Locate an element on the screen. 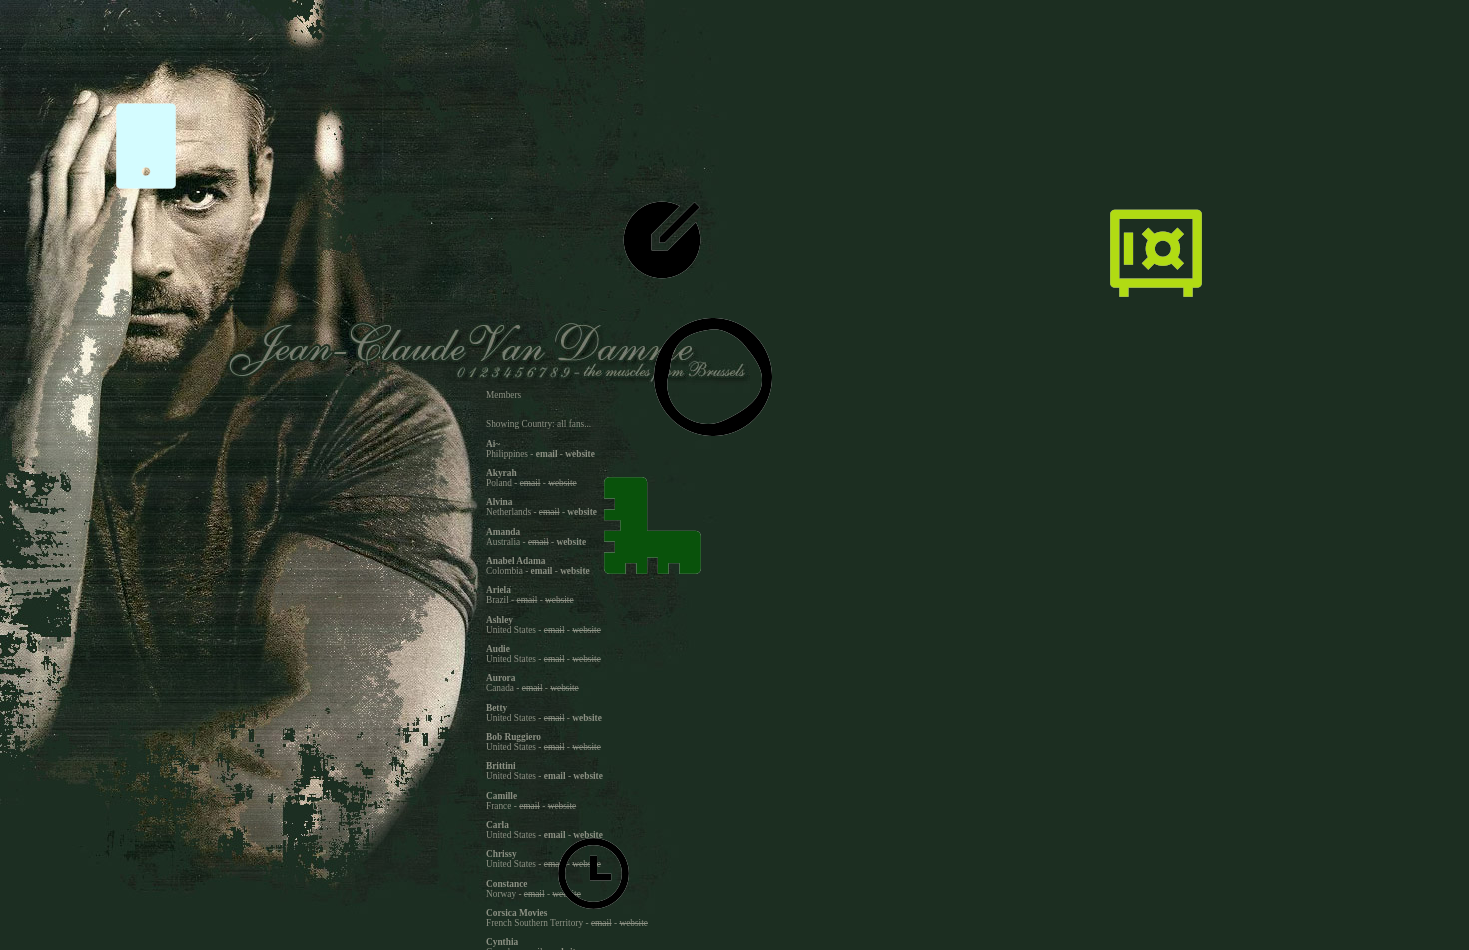 The width and height of the screenshot is (1469, 950). ghost publishing platform logo is located at coordinates (713, 377).